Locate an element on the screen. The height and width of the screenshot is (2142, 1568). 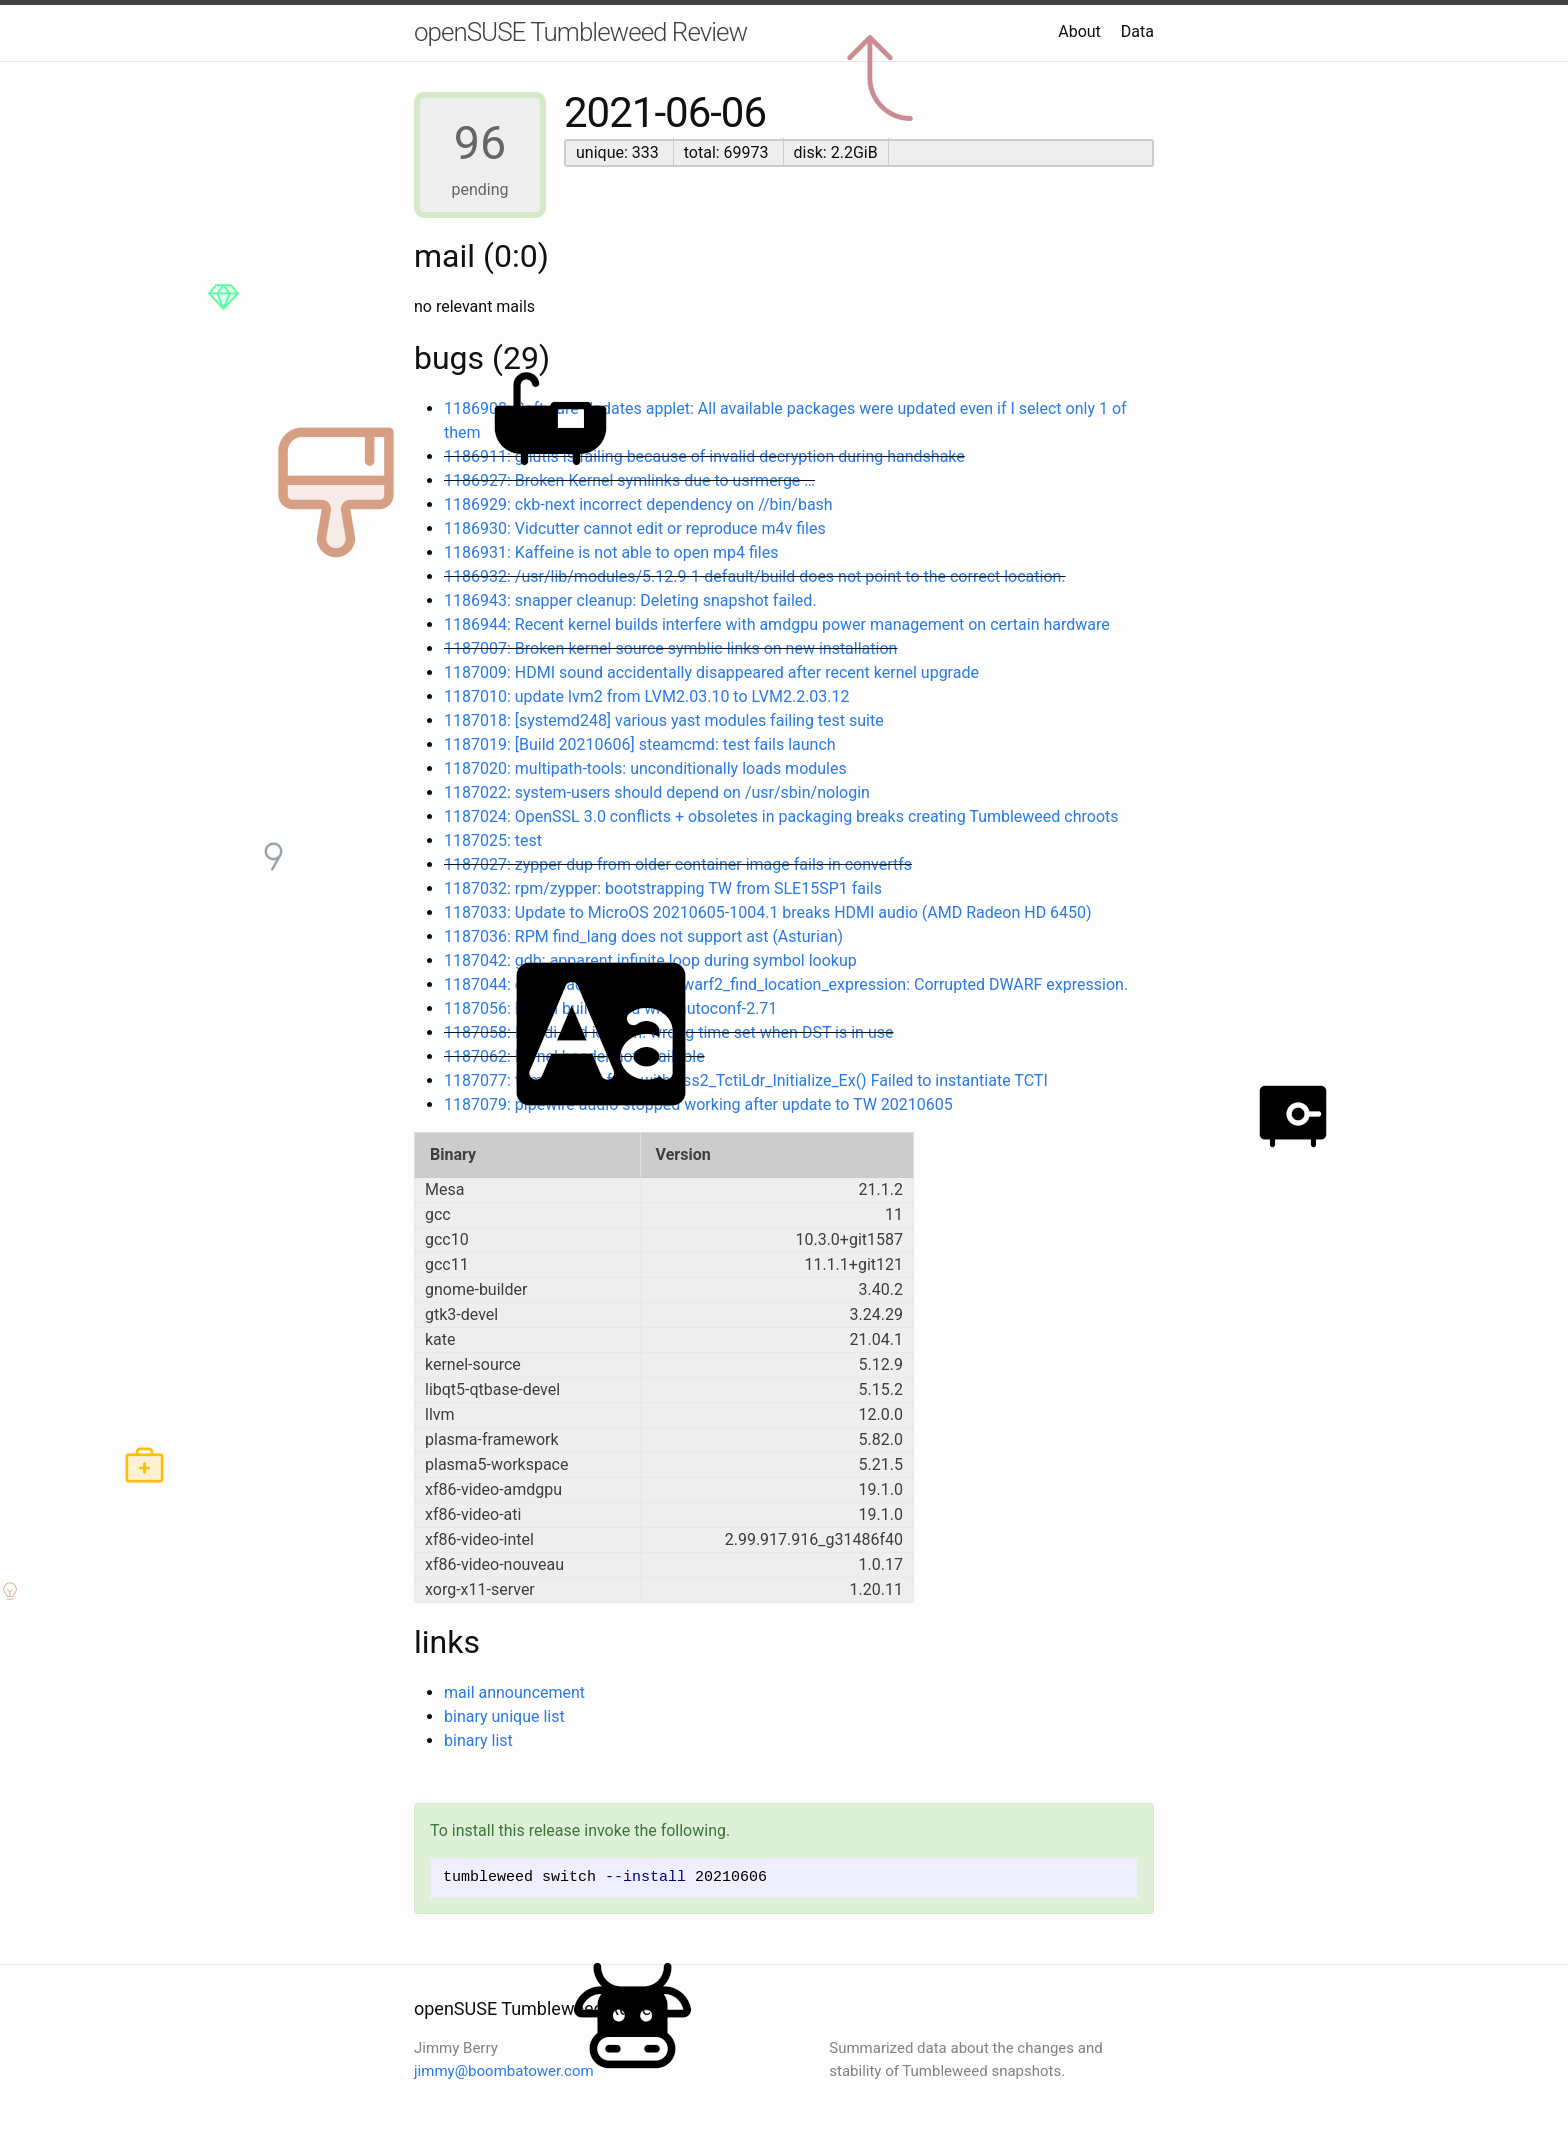
access medical or health resources is located at coordinates (144, 1466).